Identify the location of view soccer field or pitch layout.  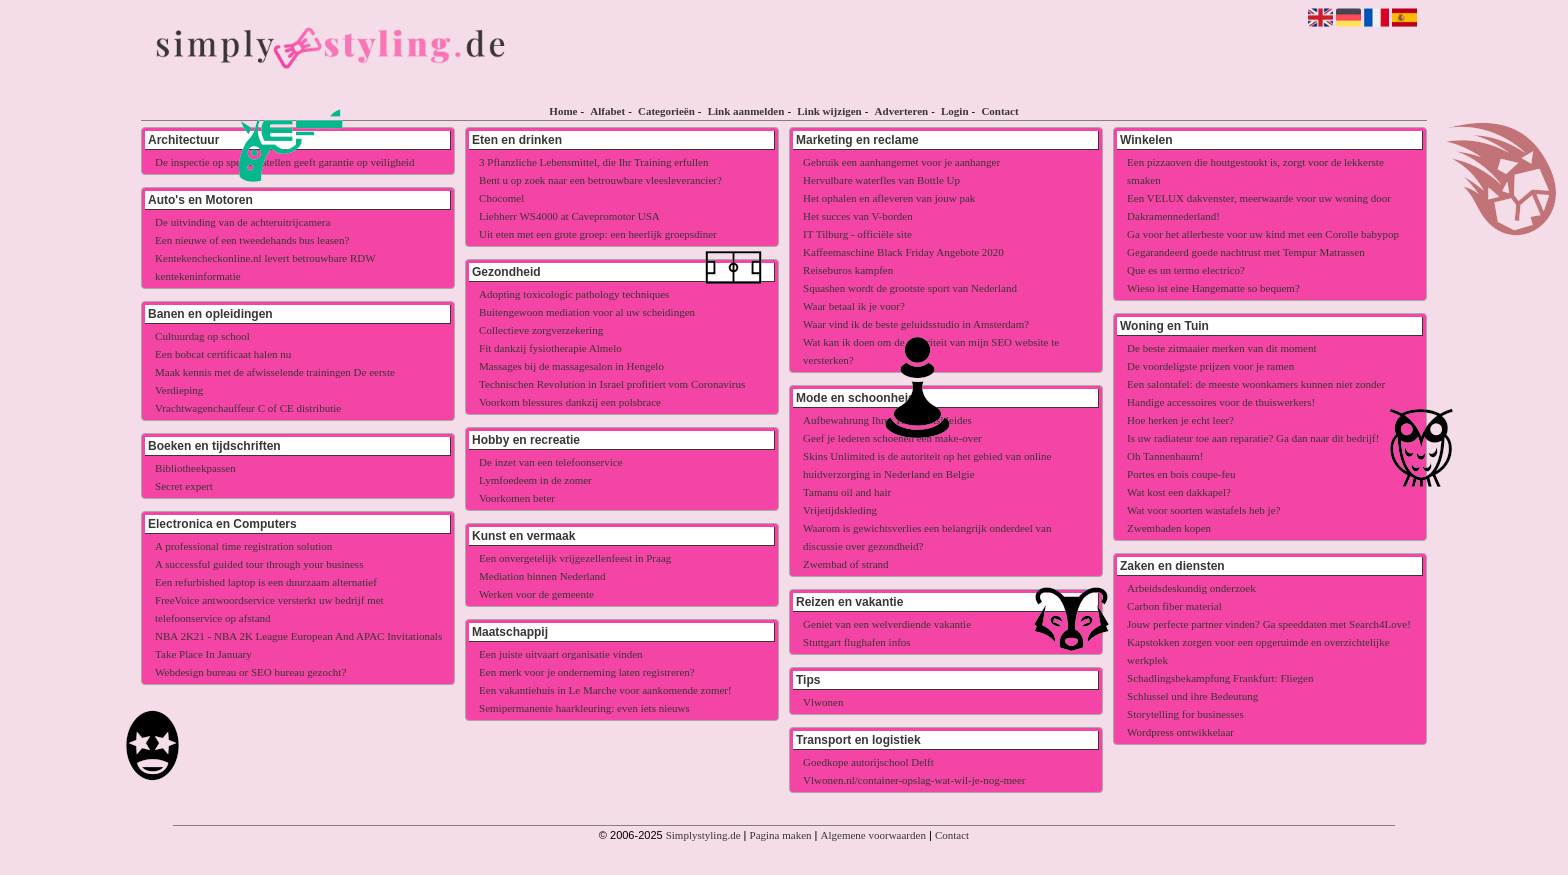
(733, 267).